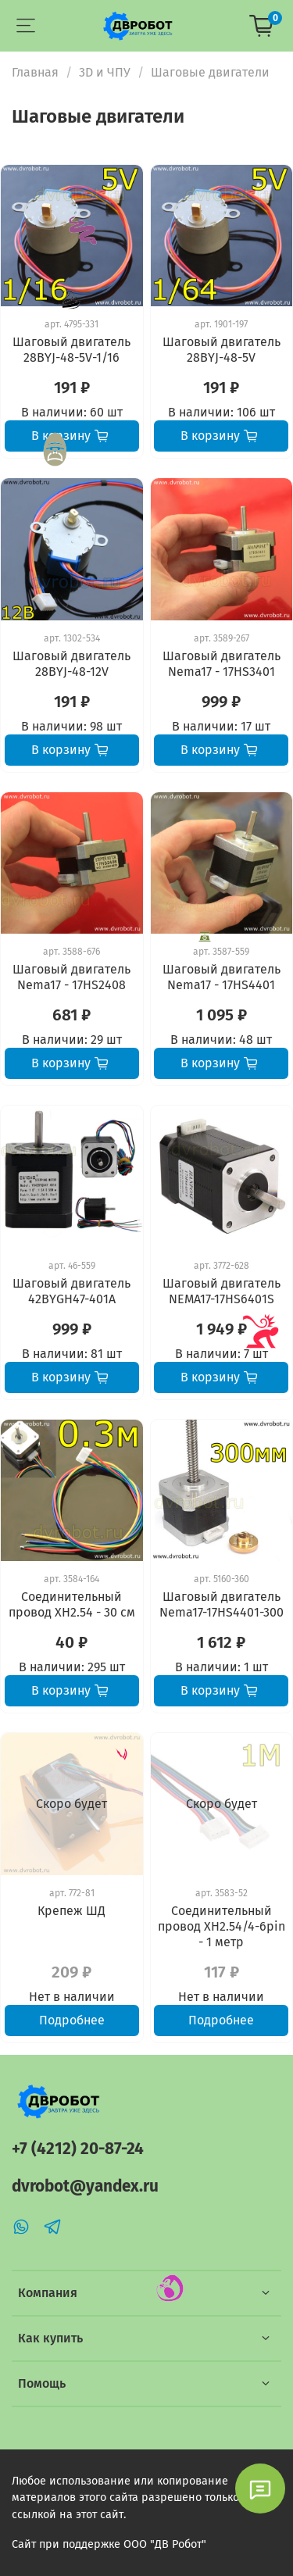 This screenshot has height=2576, width=293. I want to click on indicates theft or pickpocketing in a game, so click(170, 2288).